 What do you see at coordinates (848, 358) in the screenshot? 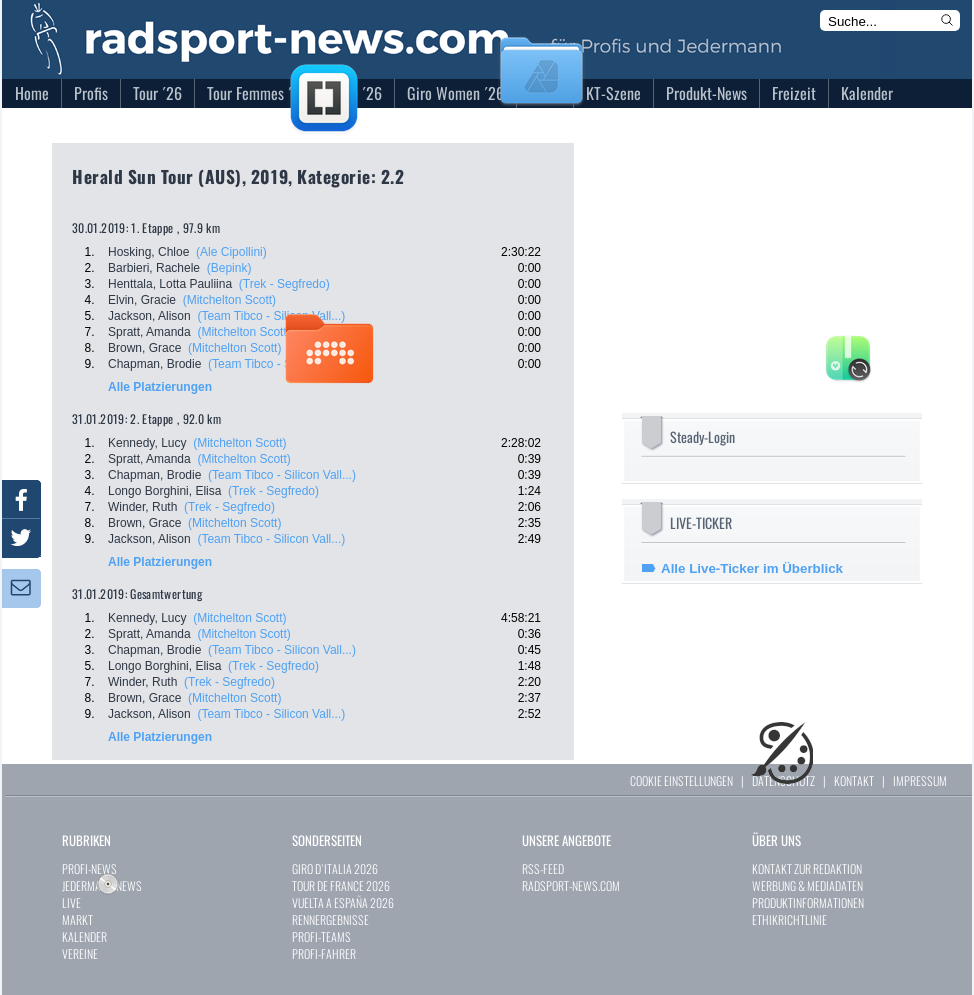
I see `open yast system update manager` at bounding box center [848, 358].